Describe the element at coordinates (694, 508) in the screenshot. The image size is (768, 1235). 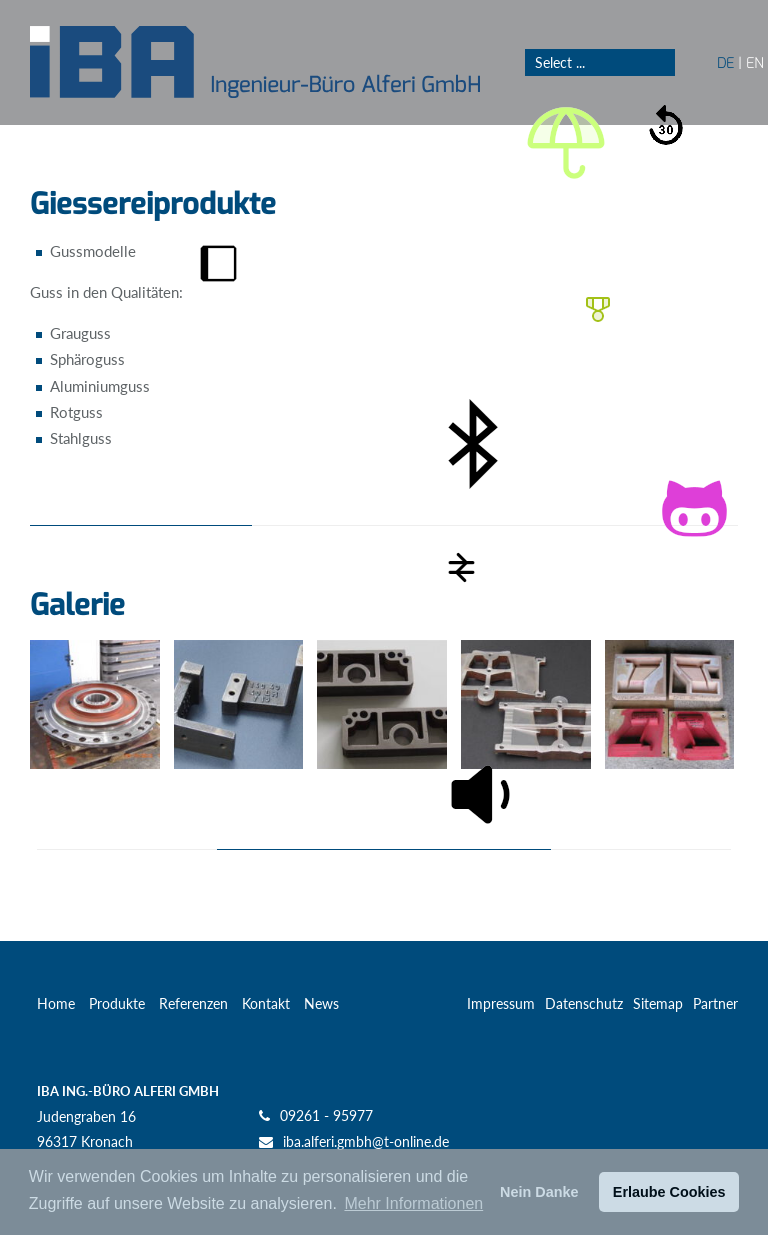
I see `view GitHub profile or repository` at that location.